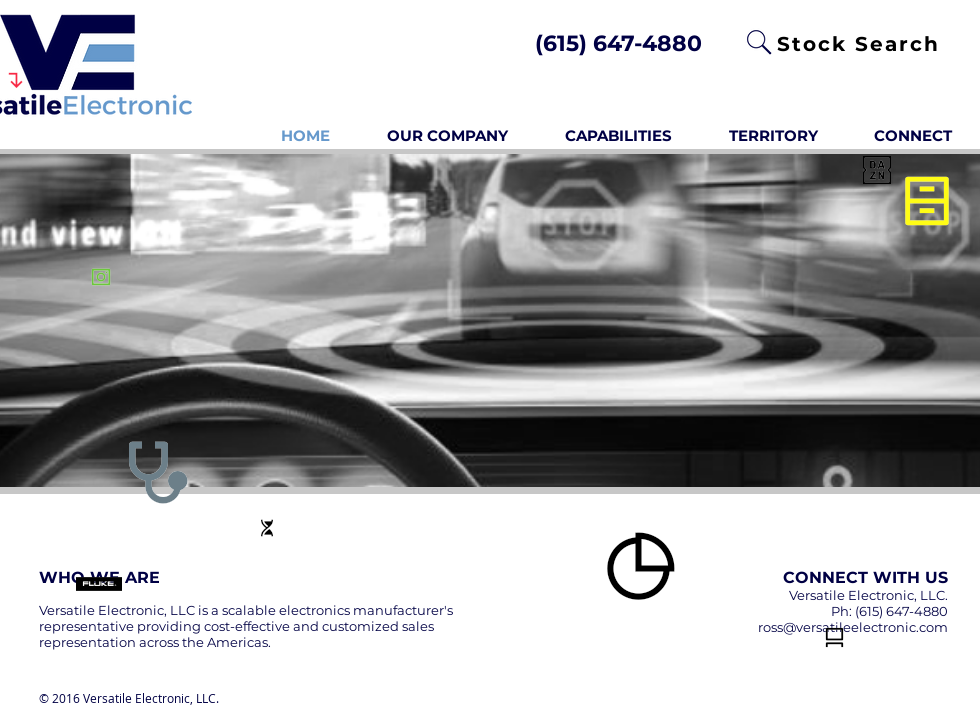  Describe the element at coordinates (155, 471) in the screenshot. I see `access health or medical features` at that location.